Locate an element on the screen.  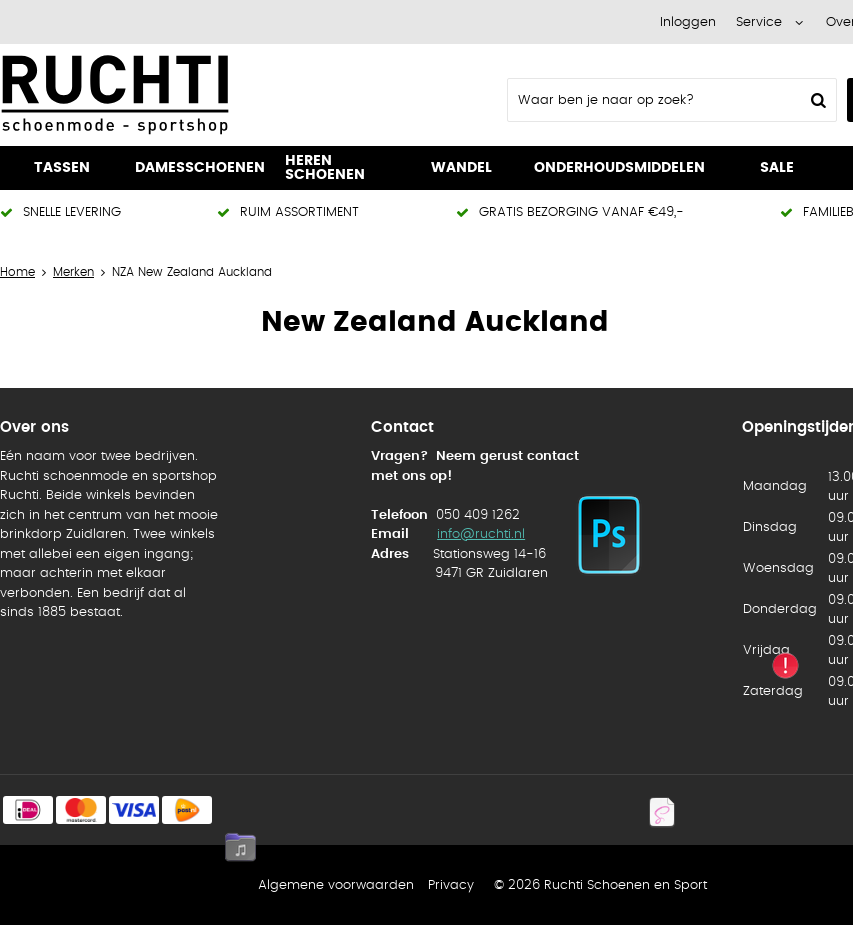
adobe photoshop file type indicator is located at coordinates (609, 535).